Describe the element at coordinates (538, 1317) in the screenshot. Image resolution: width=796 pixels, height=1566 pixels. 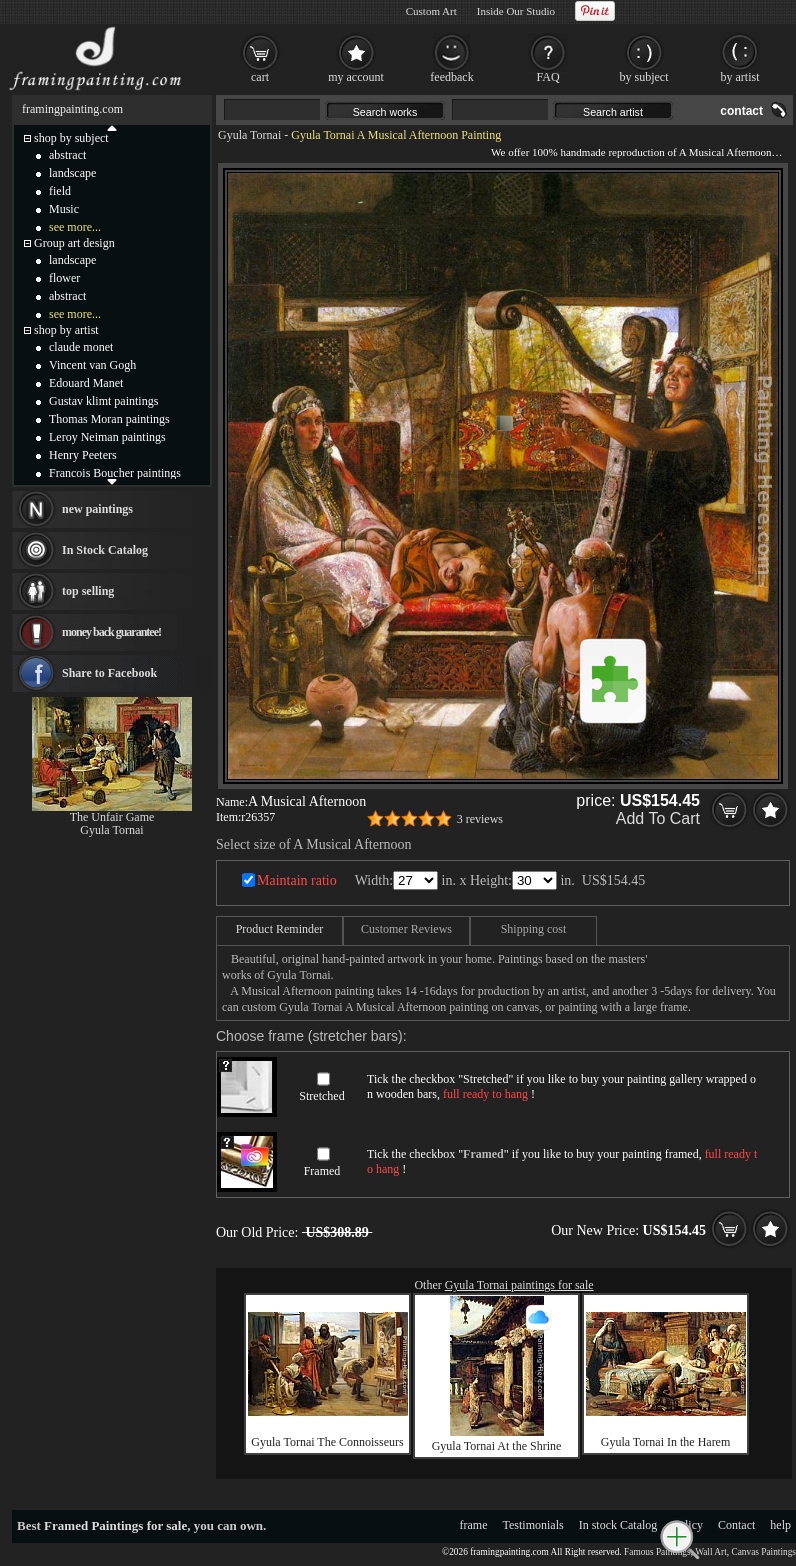
I see `open iCloud Drive folder` at that location.